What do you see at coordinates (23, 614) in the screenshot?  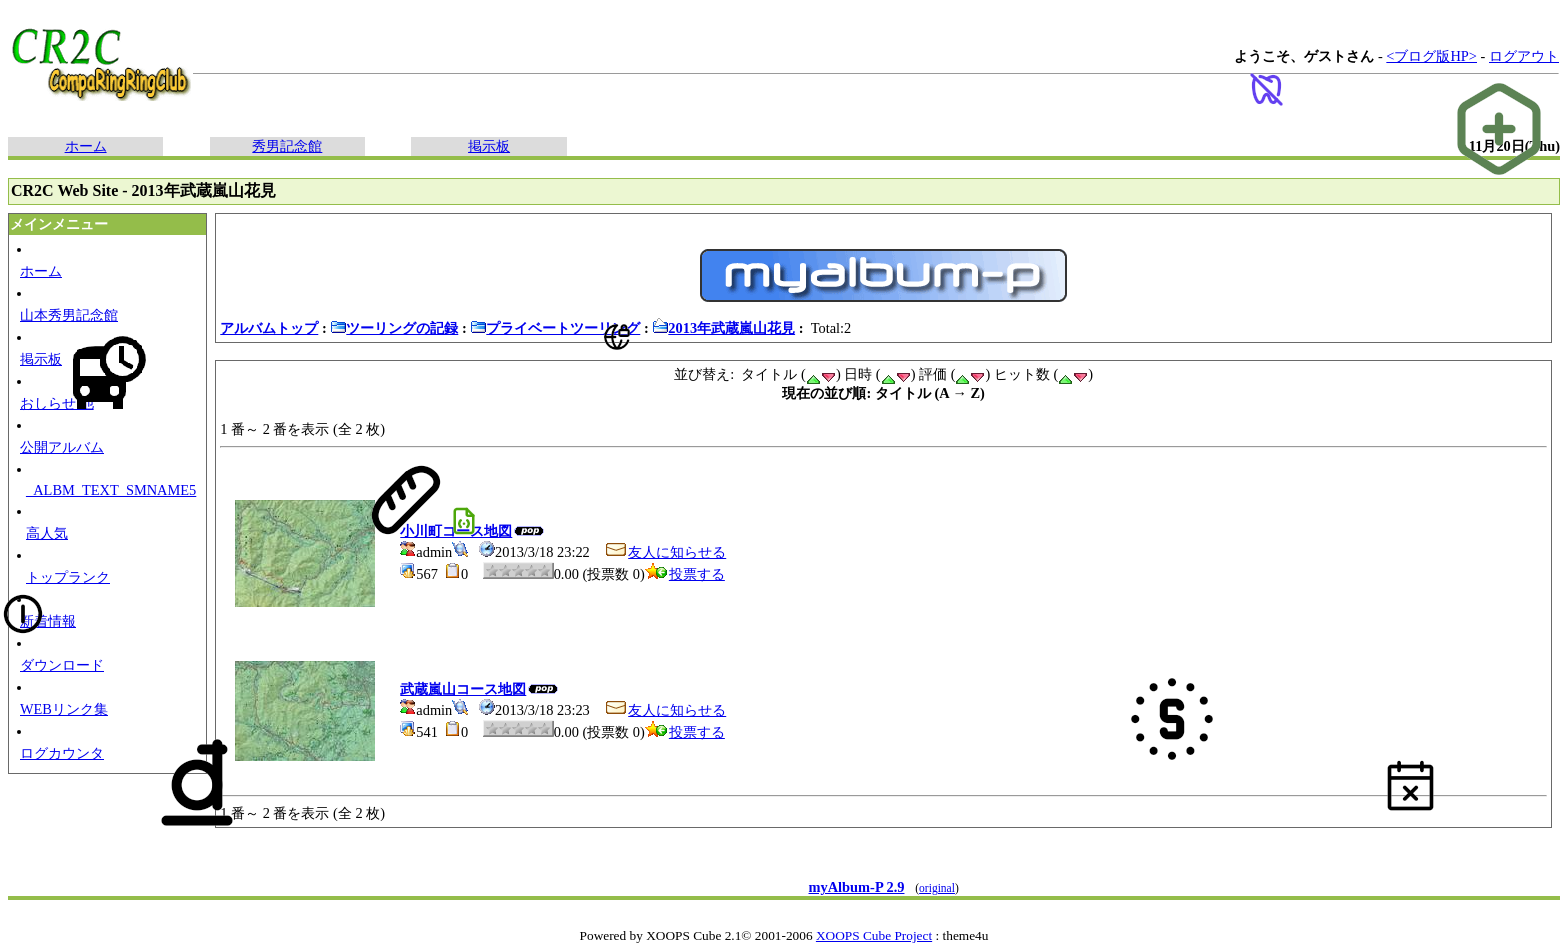 I see `access information or help` at bounding box center [23, 614].